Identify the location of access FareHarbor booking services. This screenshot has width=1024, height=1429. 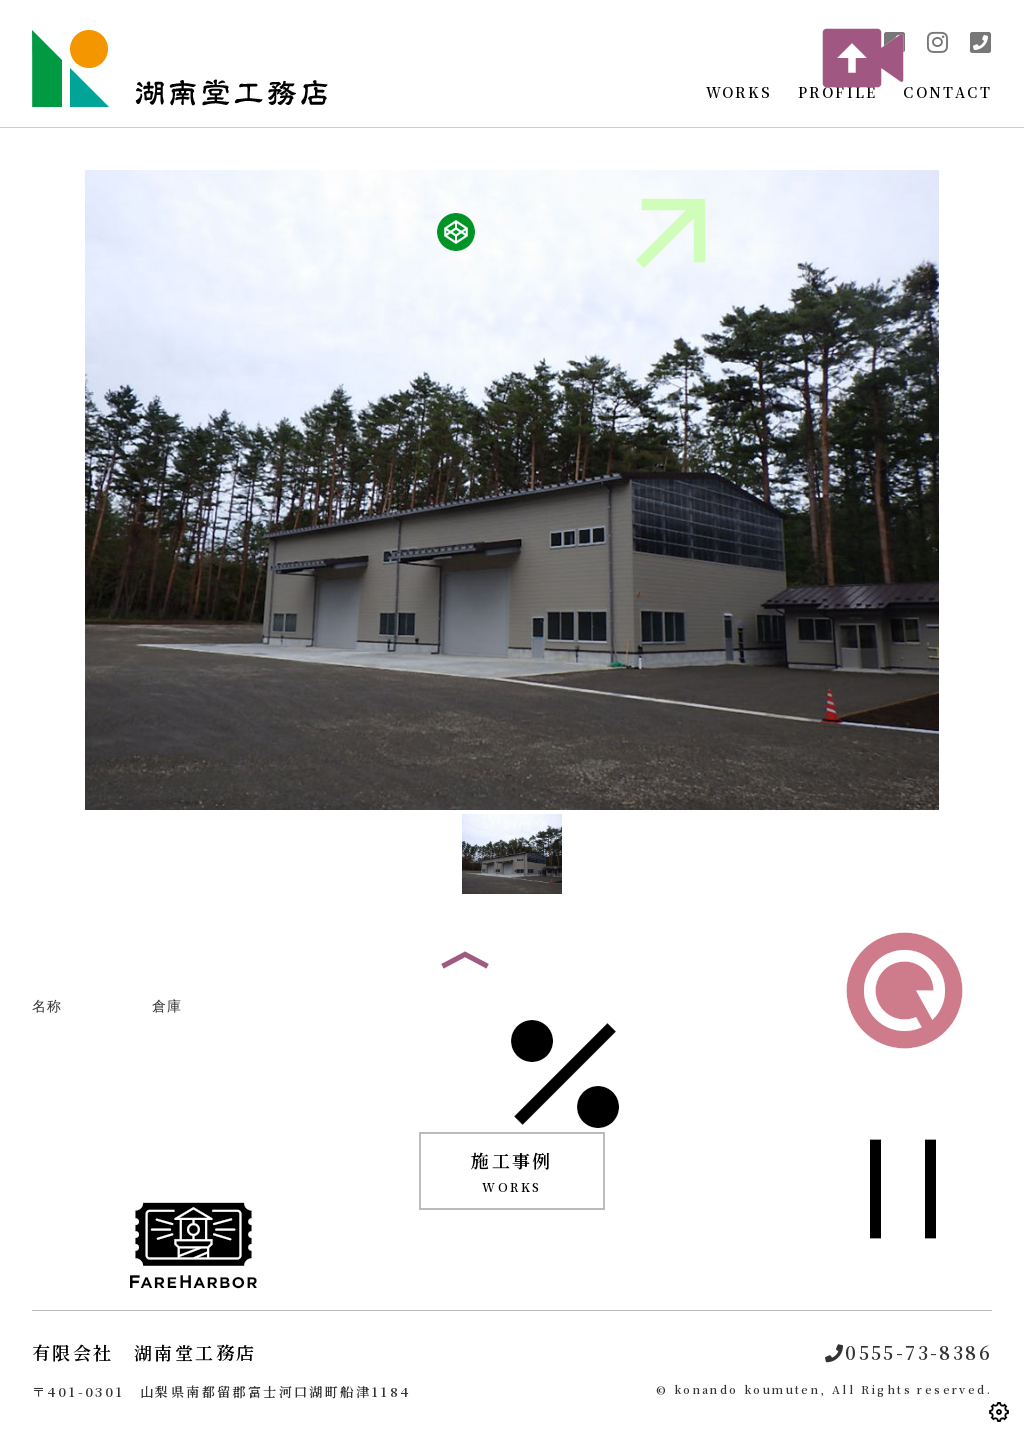
(193, 1245).